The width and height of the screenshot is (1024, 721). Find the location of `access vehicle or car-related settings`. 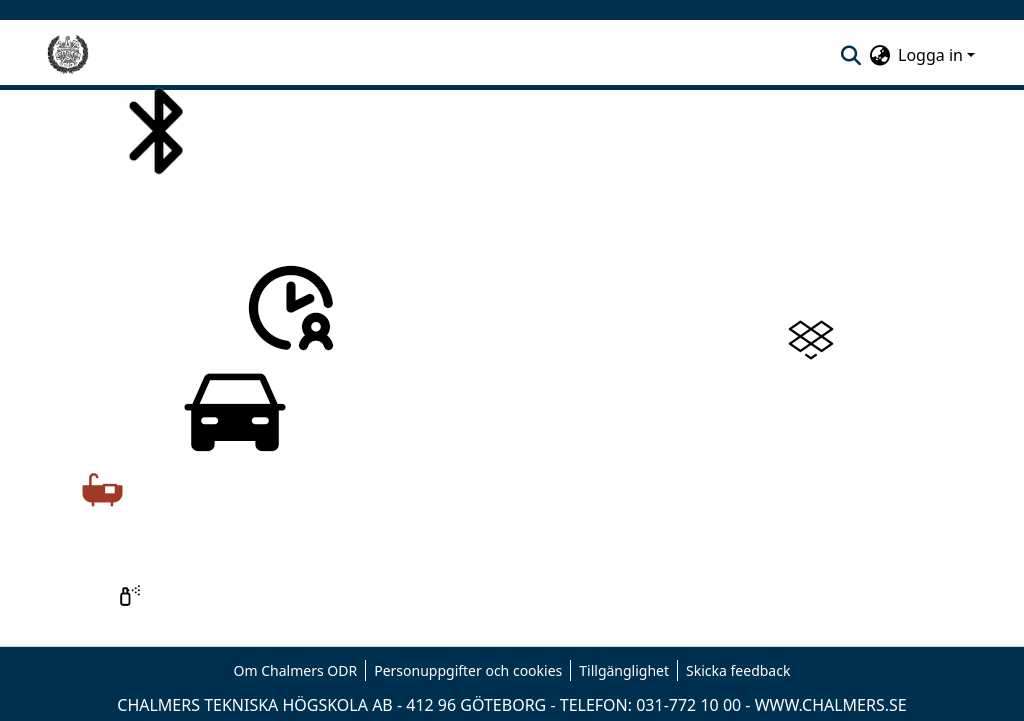

access vehicle or car-related settings is located at coordinates (235, 414).